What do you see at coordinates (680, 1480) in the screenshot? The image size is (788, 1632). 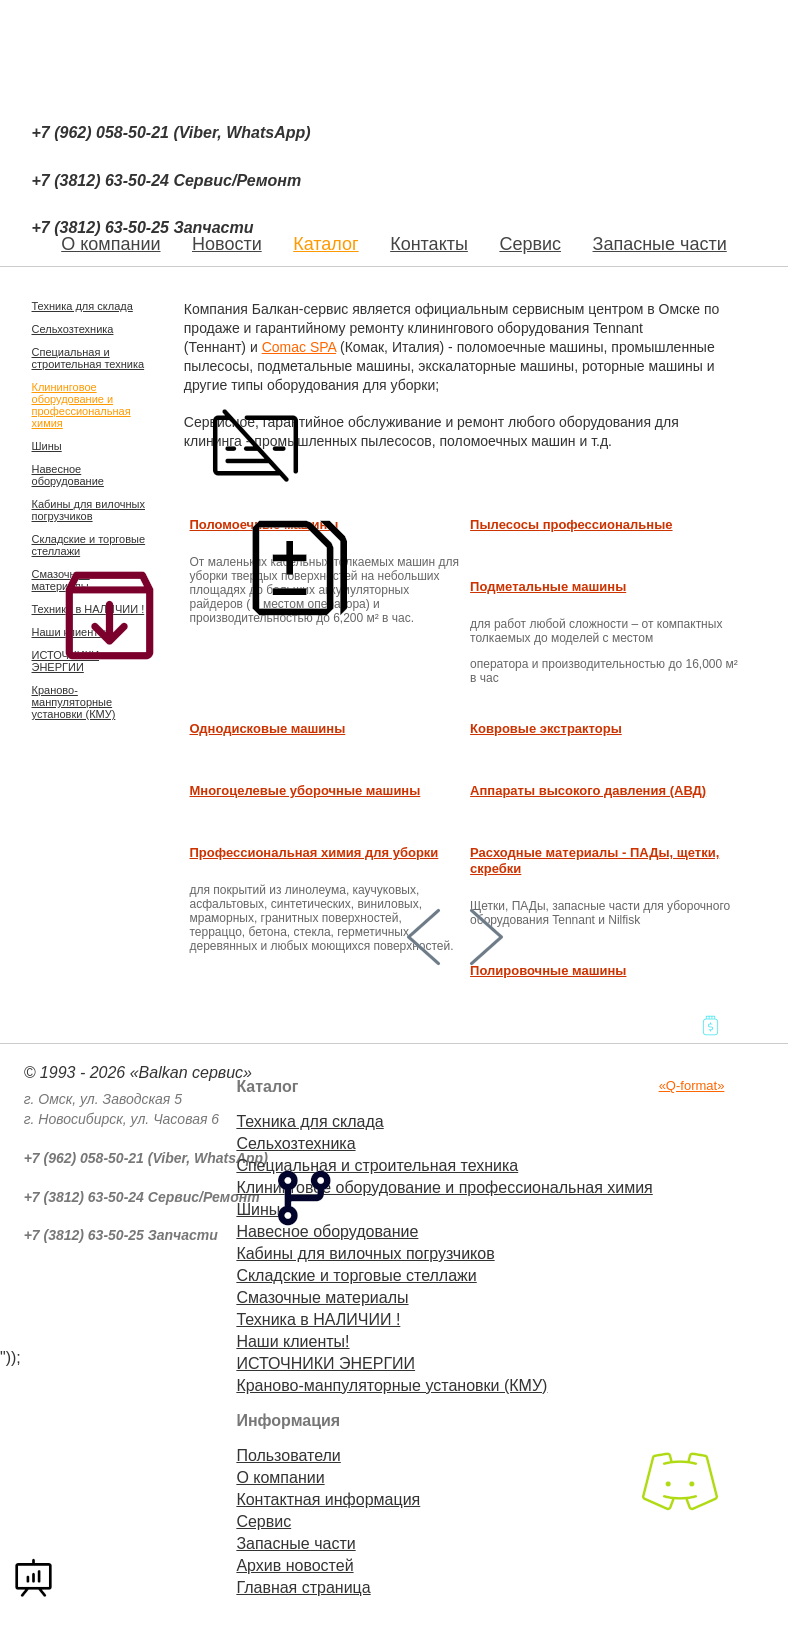 I see `open Discord` at bounding box center [680, 1480].